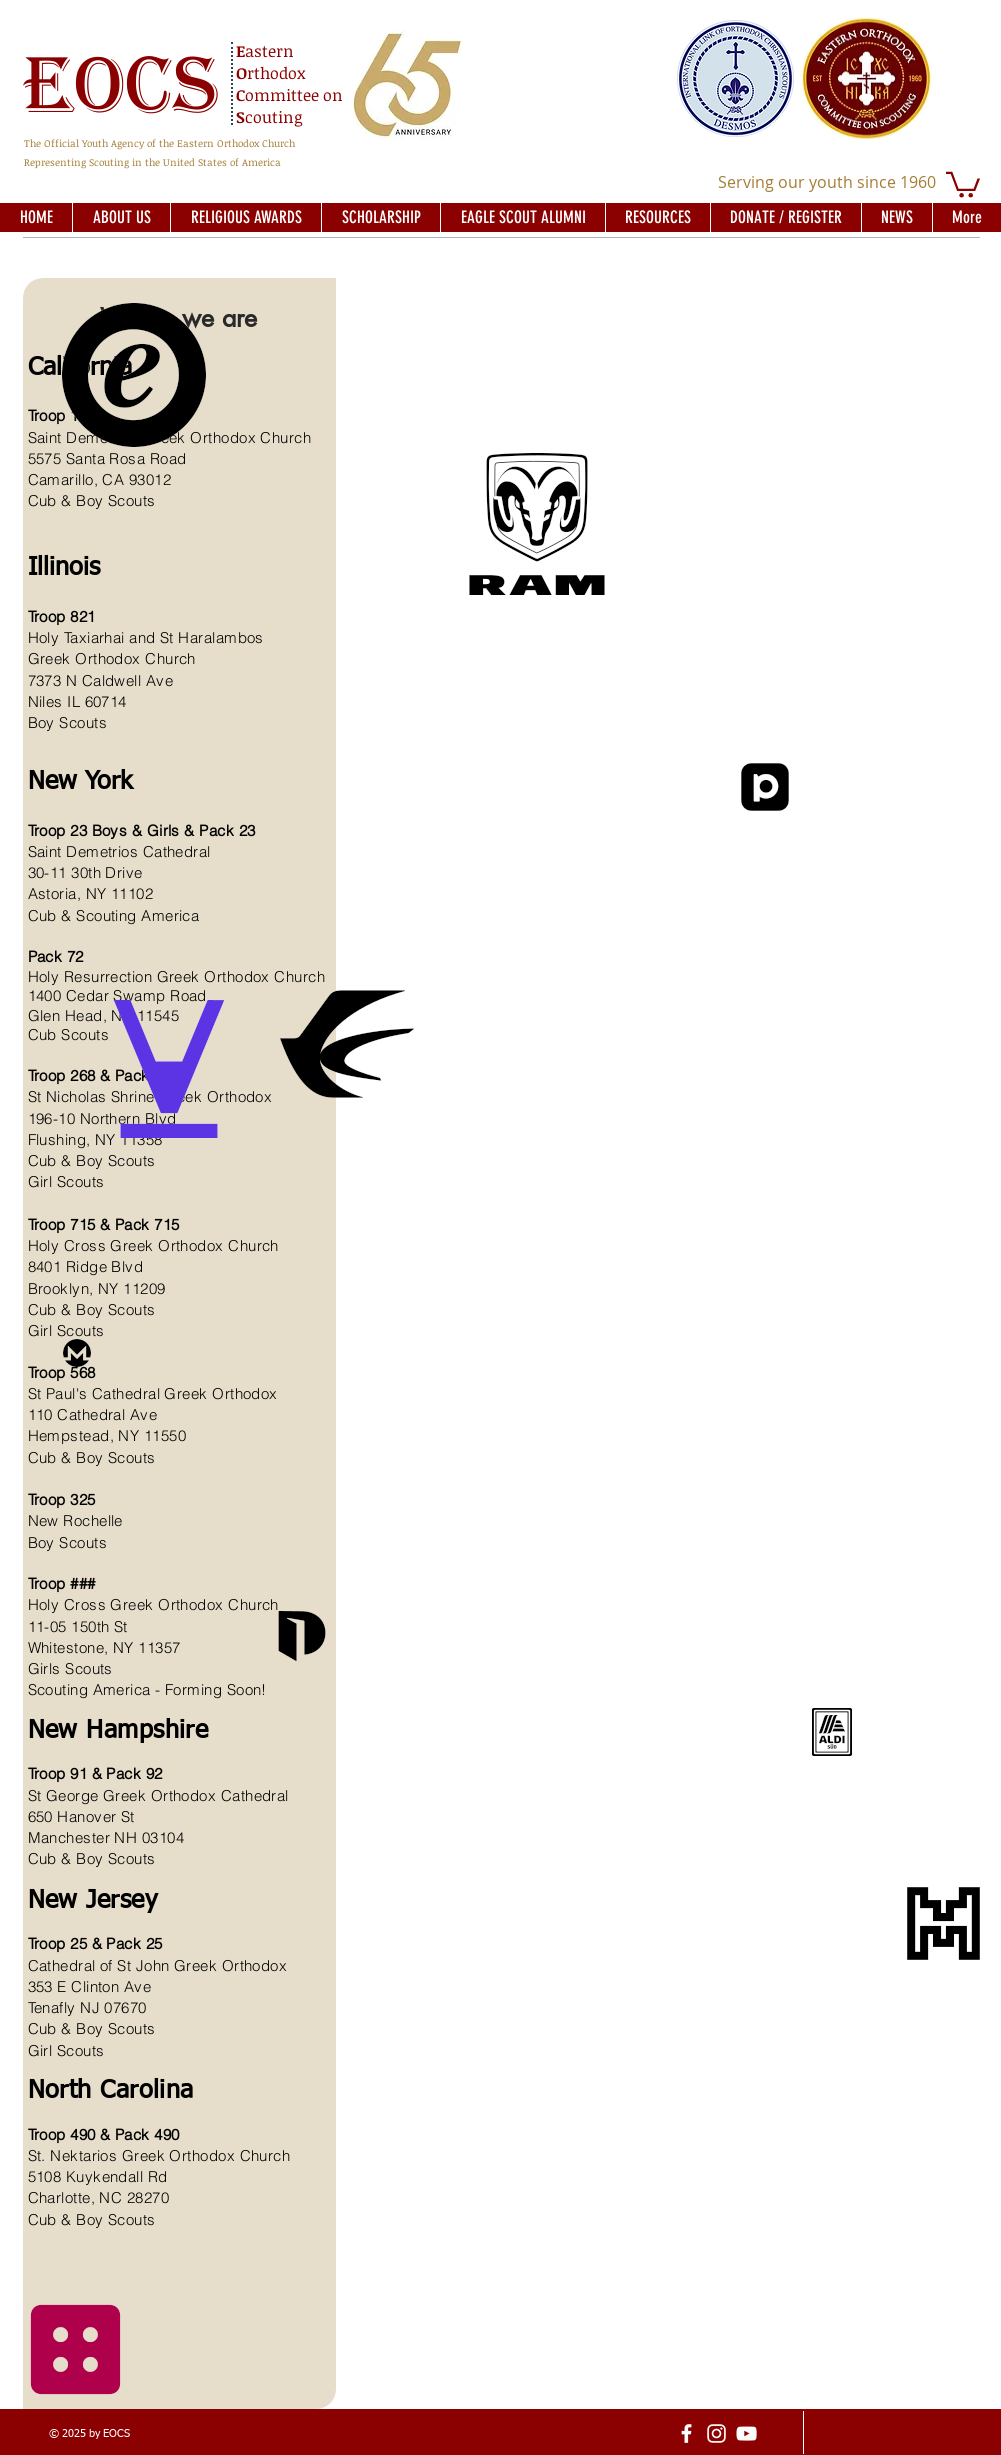 This screenshot has width=1001, height=2455. I want to click on aldi süd company logo, so click(832, 1732).